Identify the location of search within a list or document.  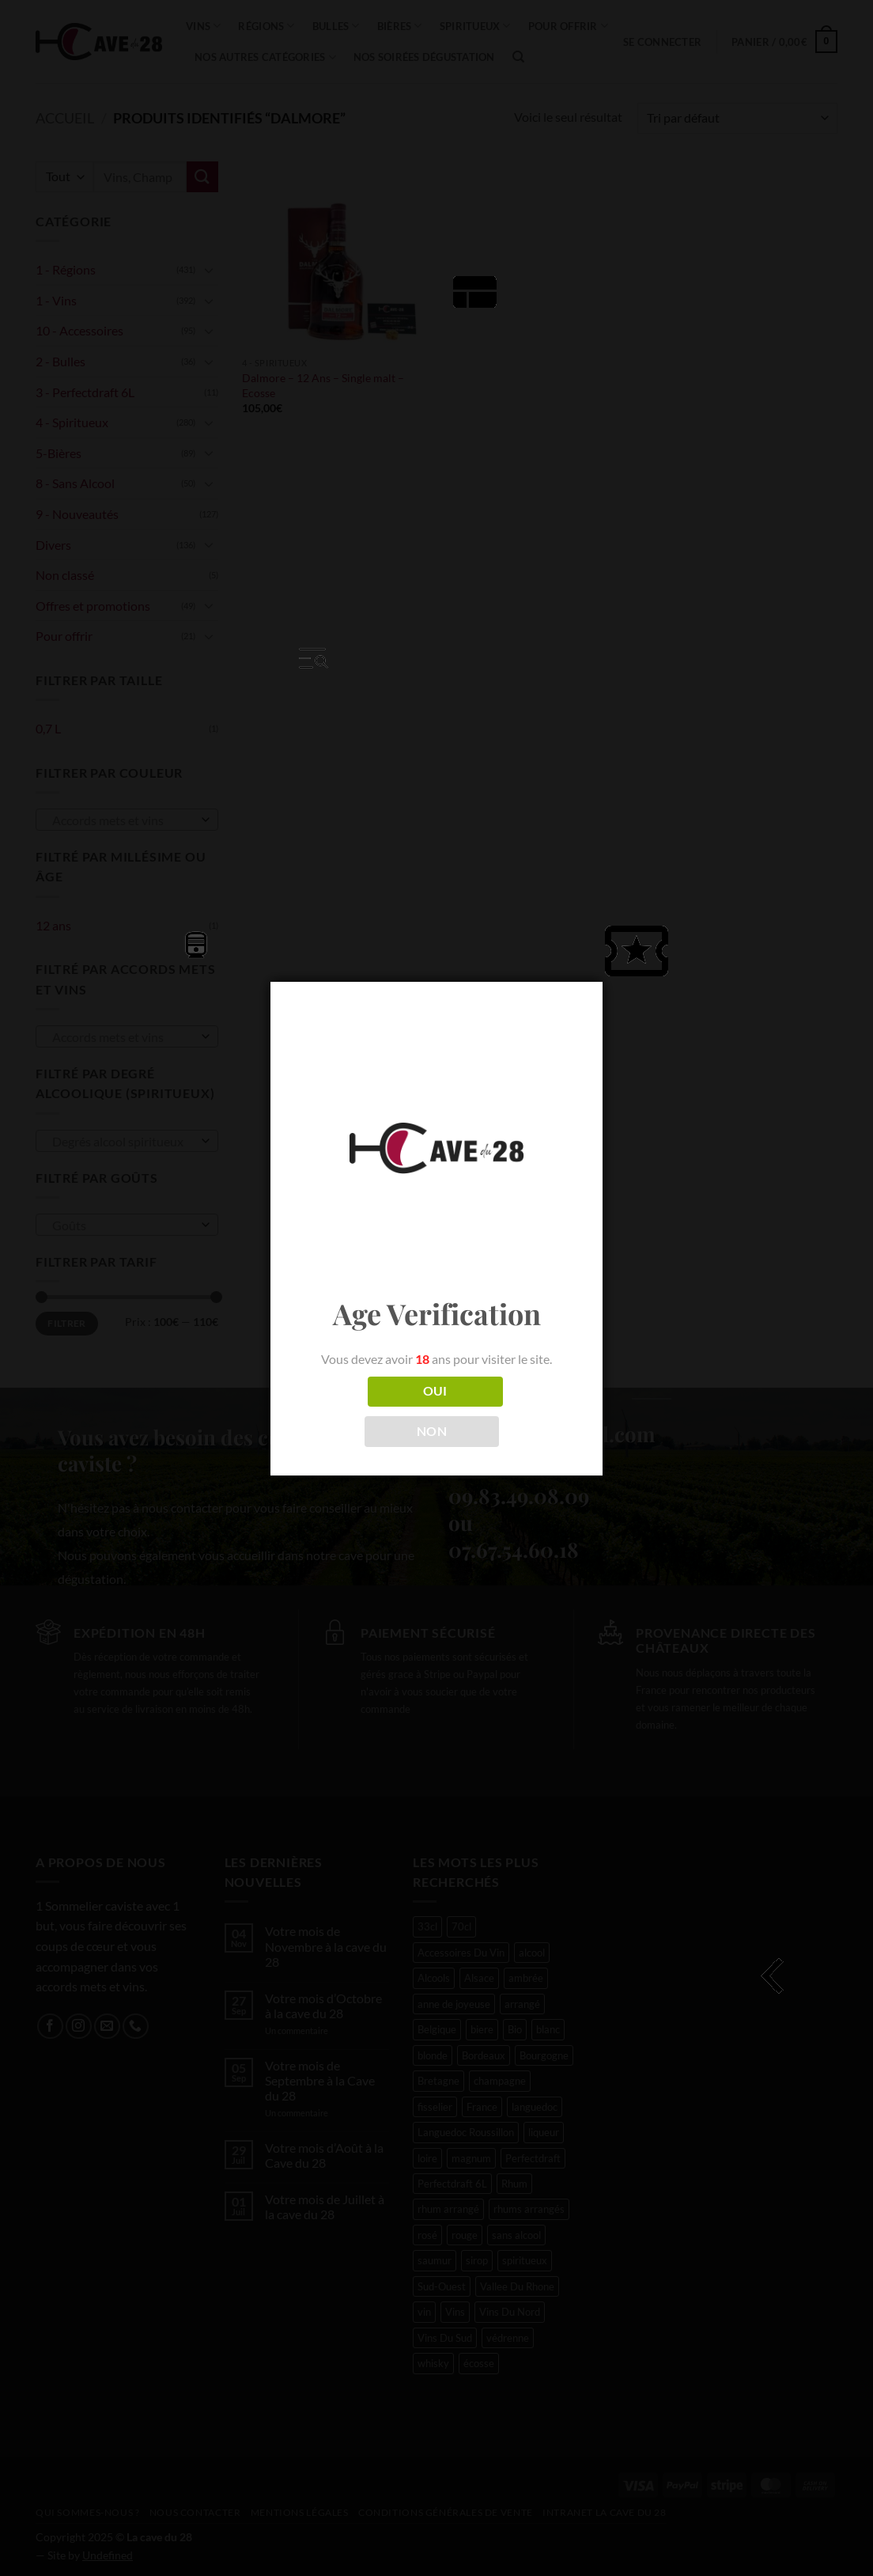
(312, 658).